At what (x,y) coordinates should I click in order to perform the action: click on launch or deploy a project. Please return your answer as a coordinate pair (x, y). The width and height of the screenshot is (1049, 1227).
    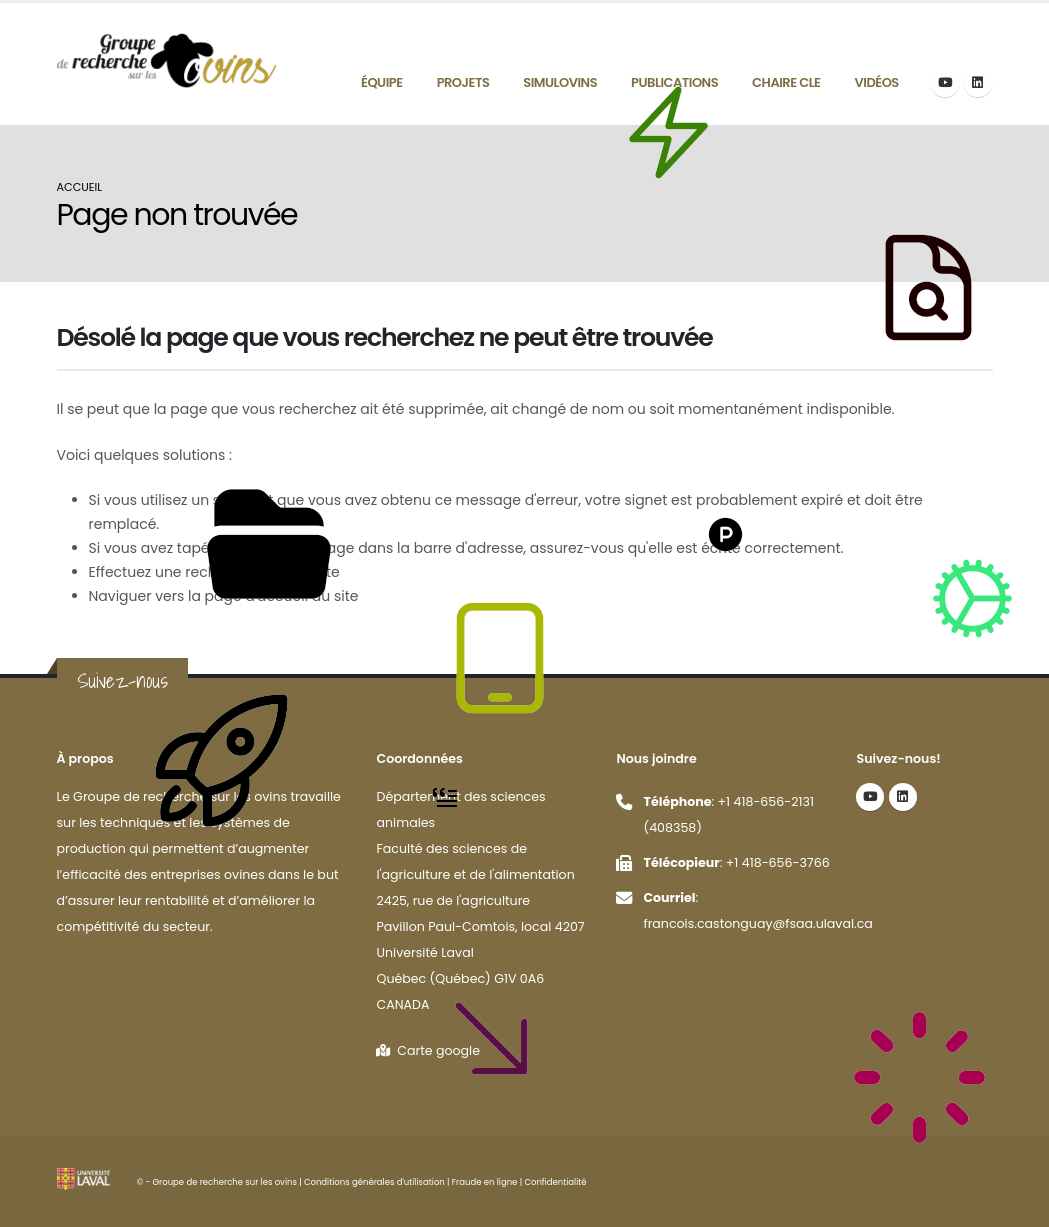
    Looking at the image, I should click on (221, 760).